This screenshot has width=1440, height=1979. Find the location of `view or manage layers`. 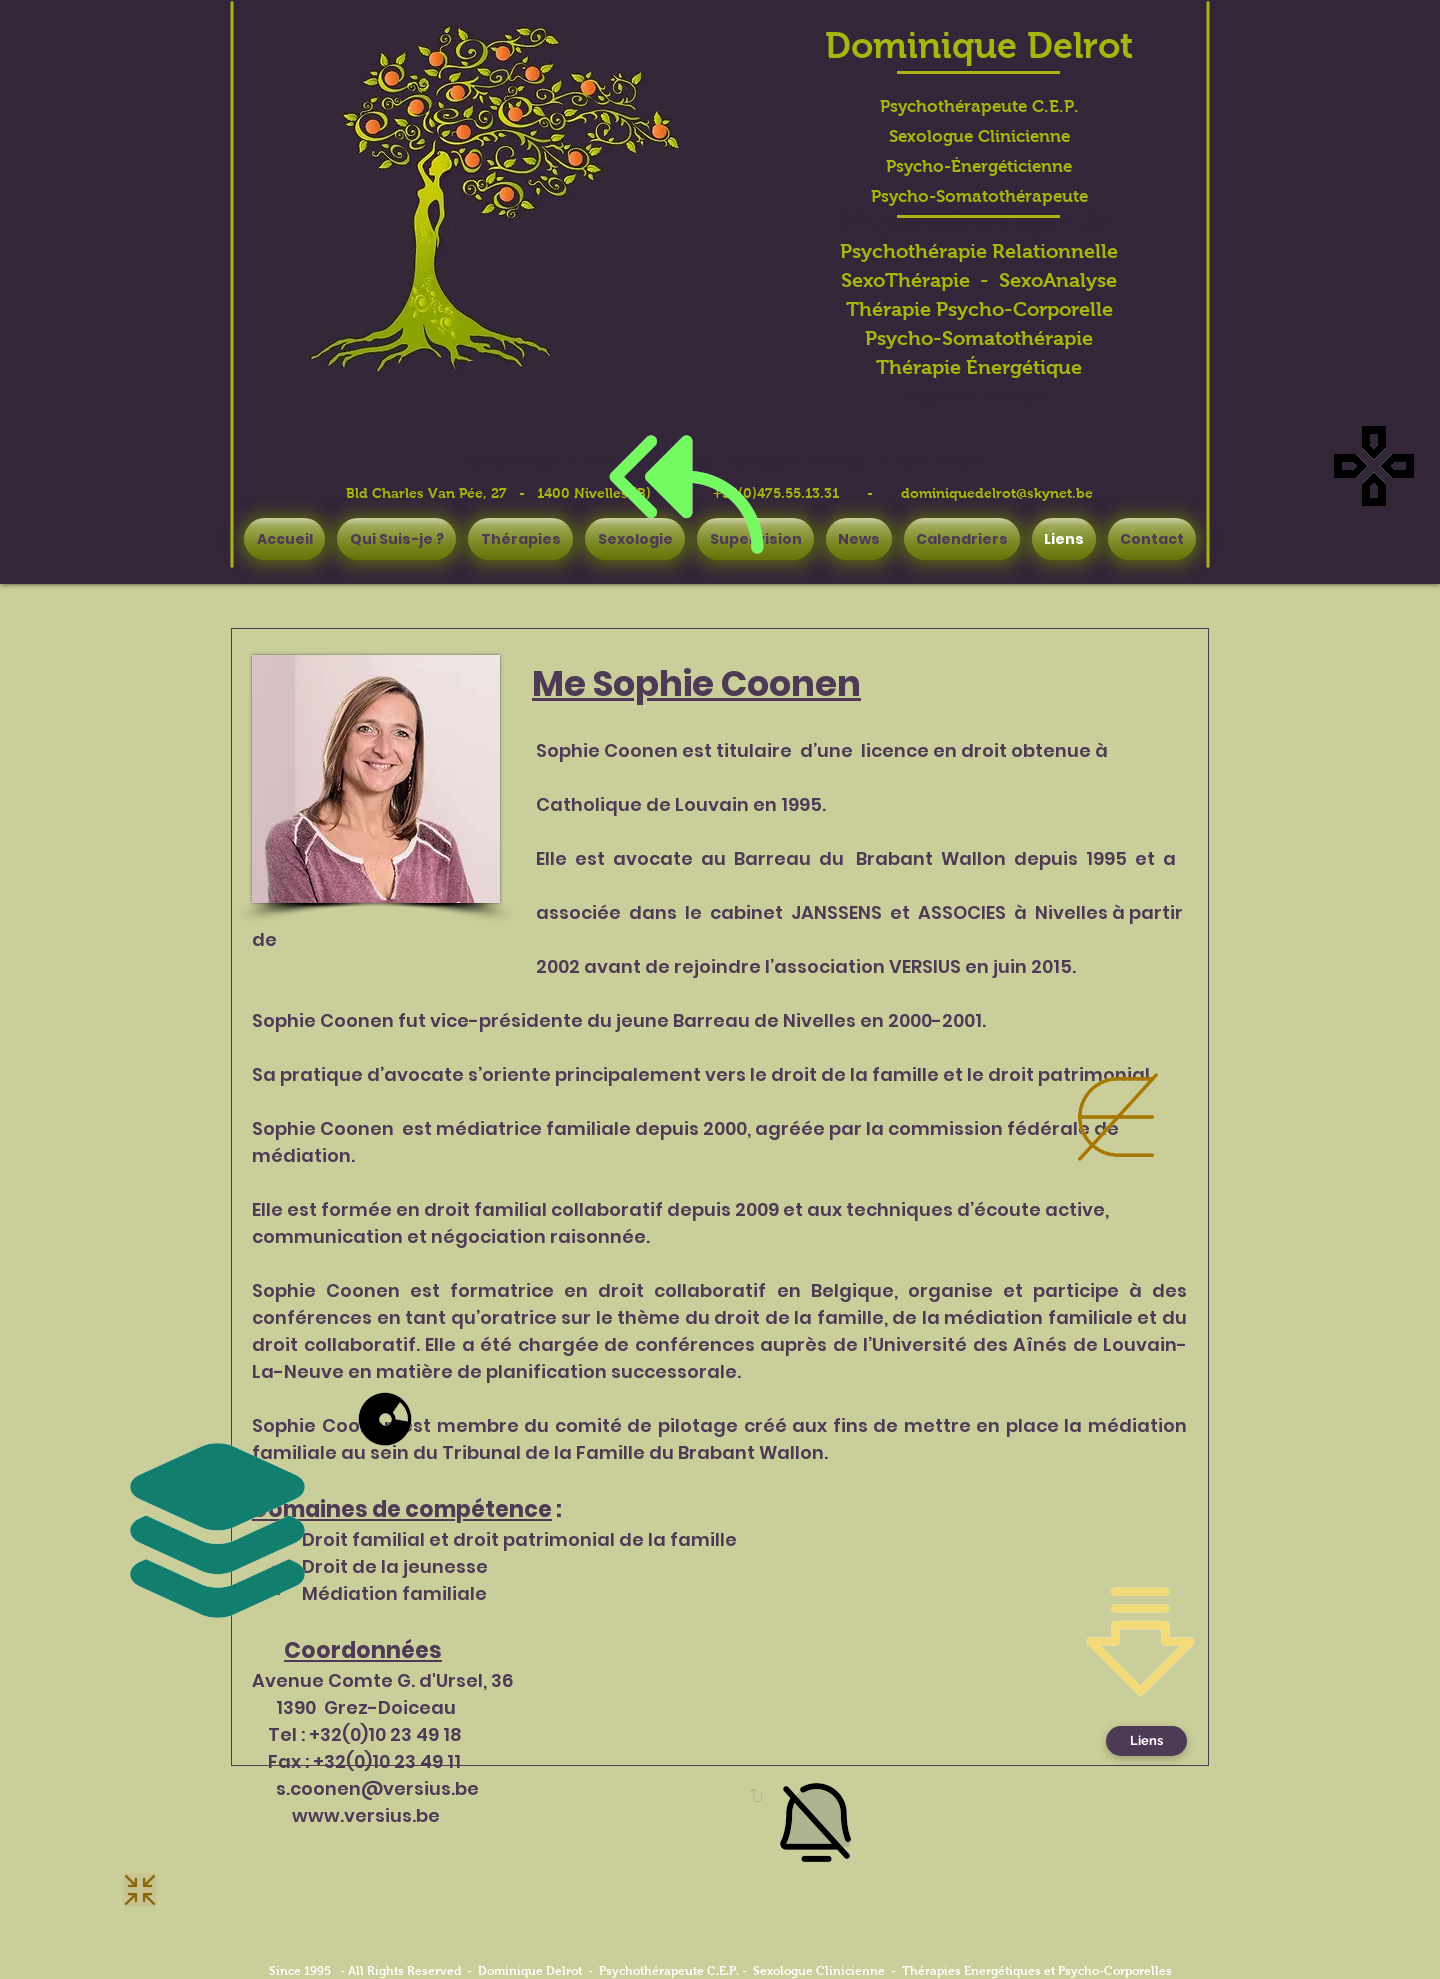

view or manage layers is located at coordinates (217, 1530).